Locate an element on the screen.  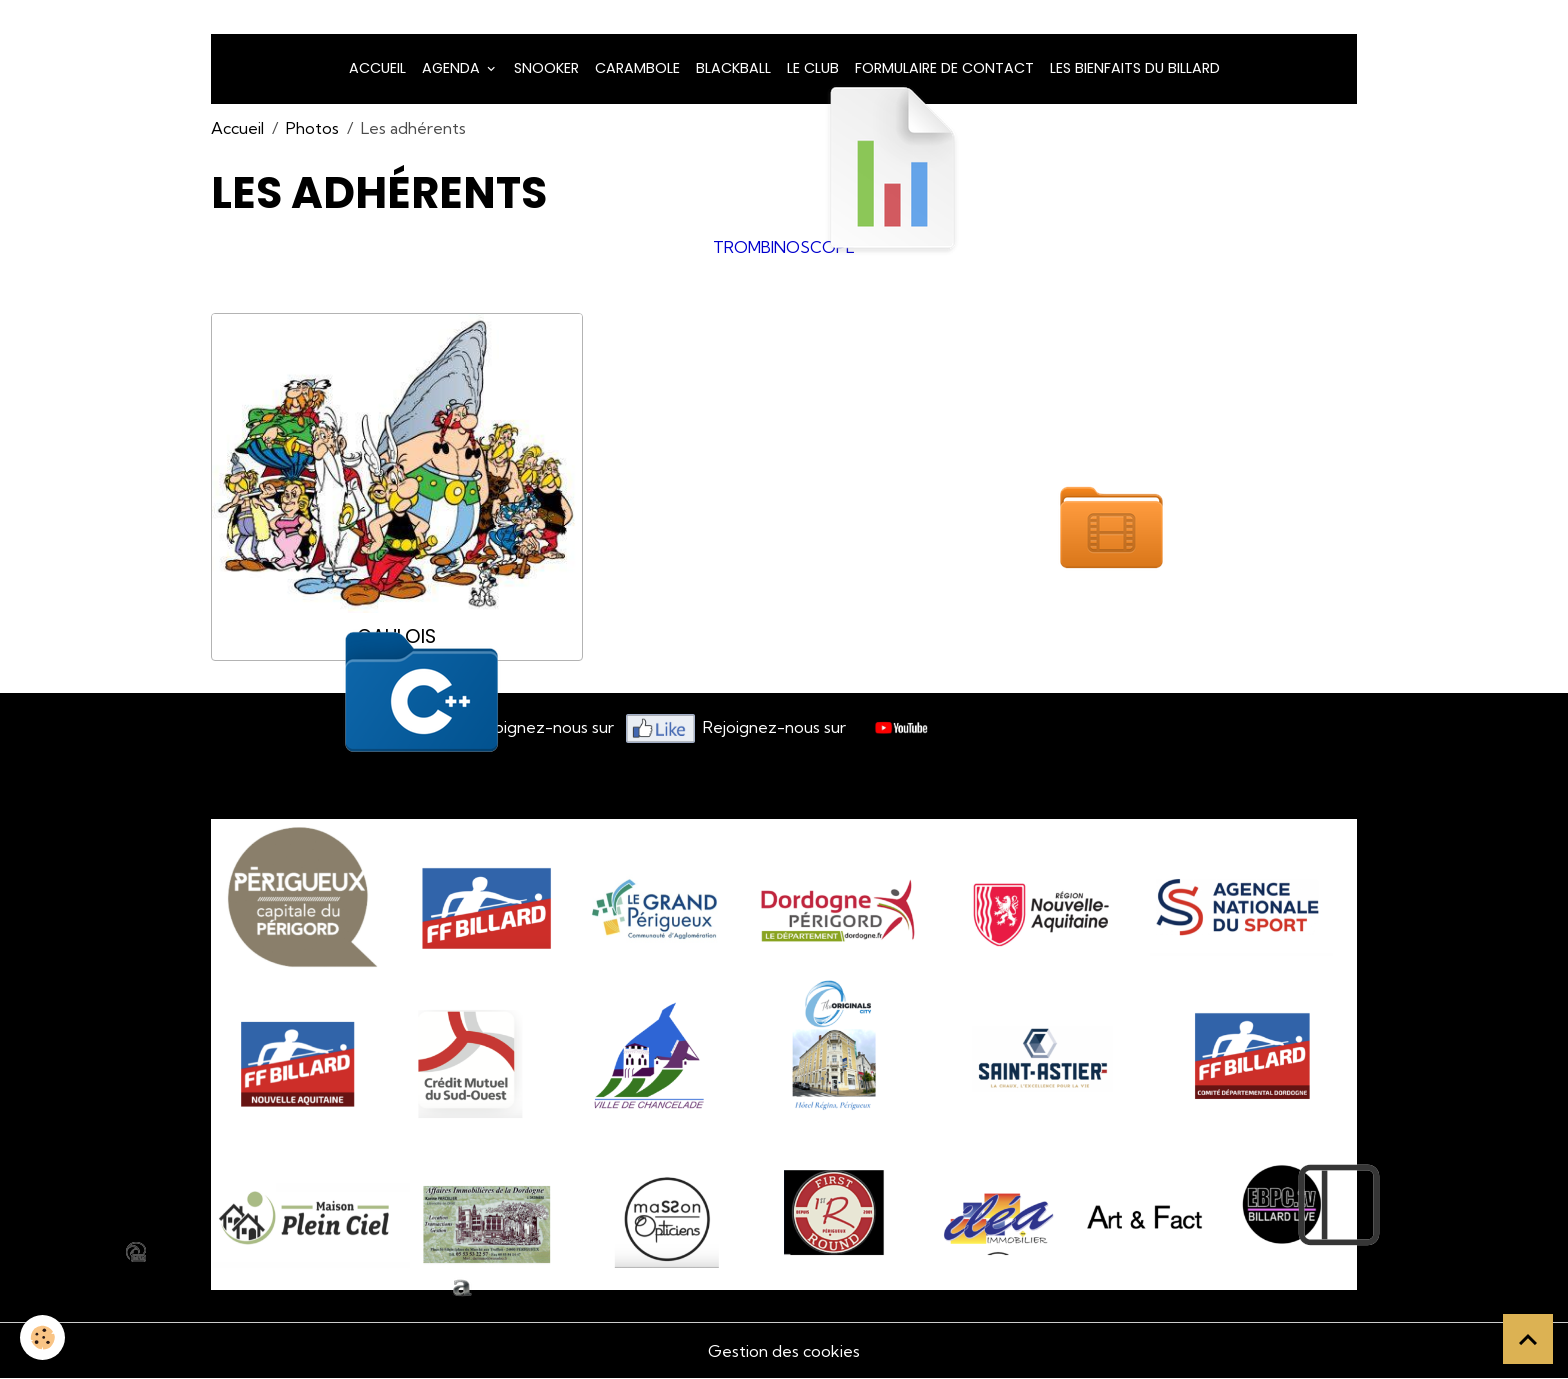
toggle sidebar panel visibility is located at coordinates (1339, 1205).